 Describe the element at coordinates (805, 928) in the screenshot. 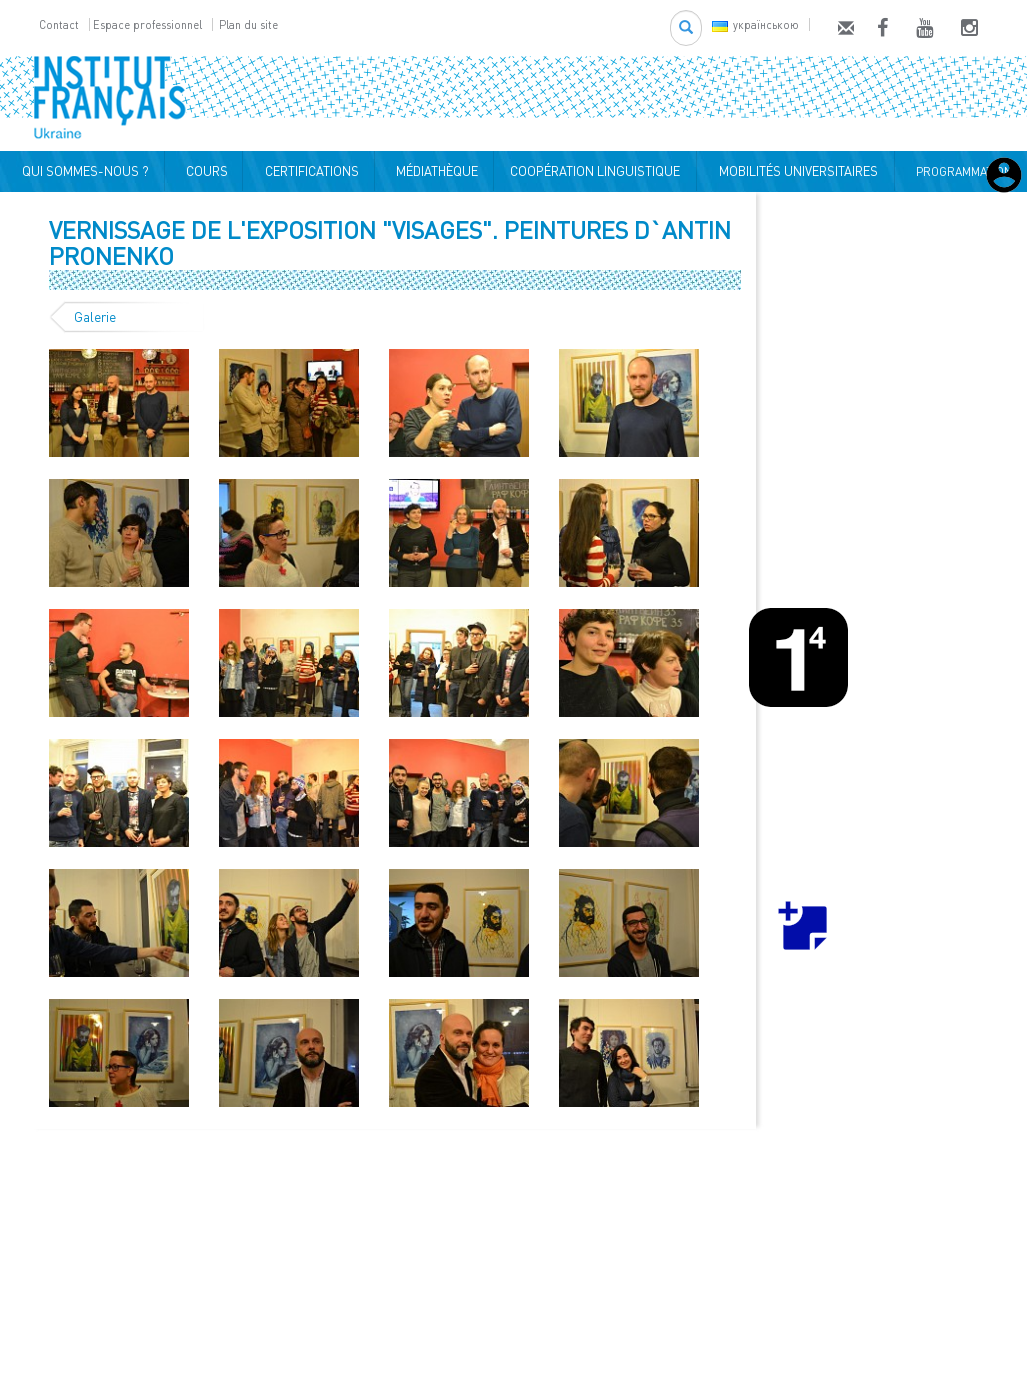

I see `create a new sticky note` at that location.